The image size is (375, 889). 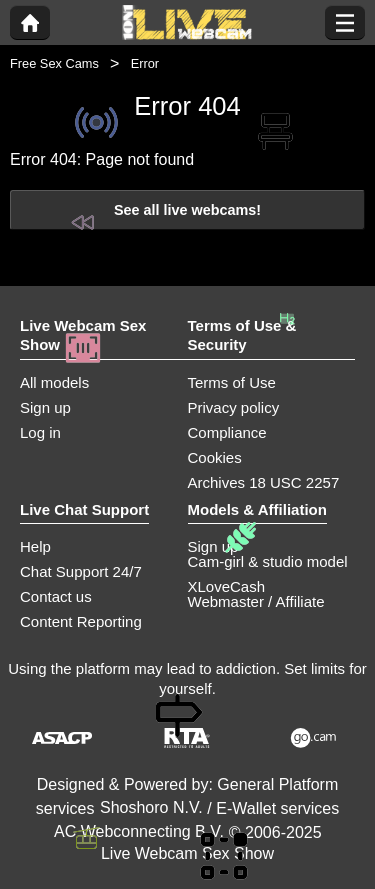 What do you see at coordinates (86, 838) in the screenshot?
I see `access cable car or gondola transit options` at bounding box center [86, 838].